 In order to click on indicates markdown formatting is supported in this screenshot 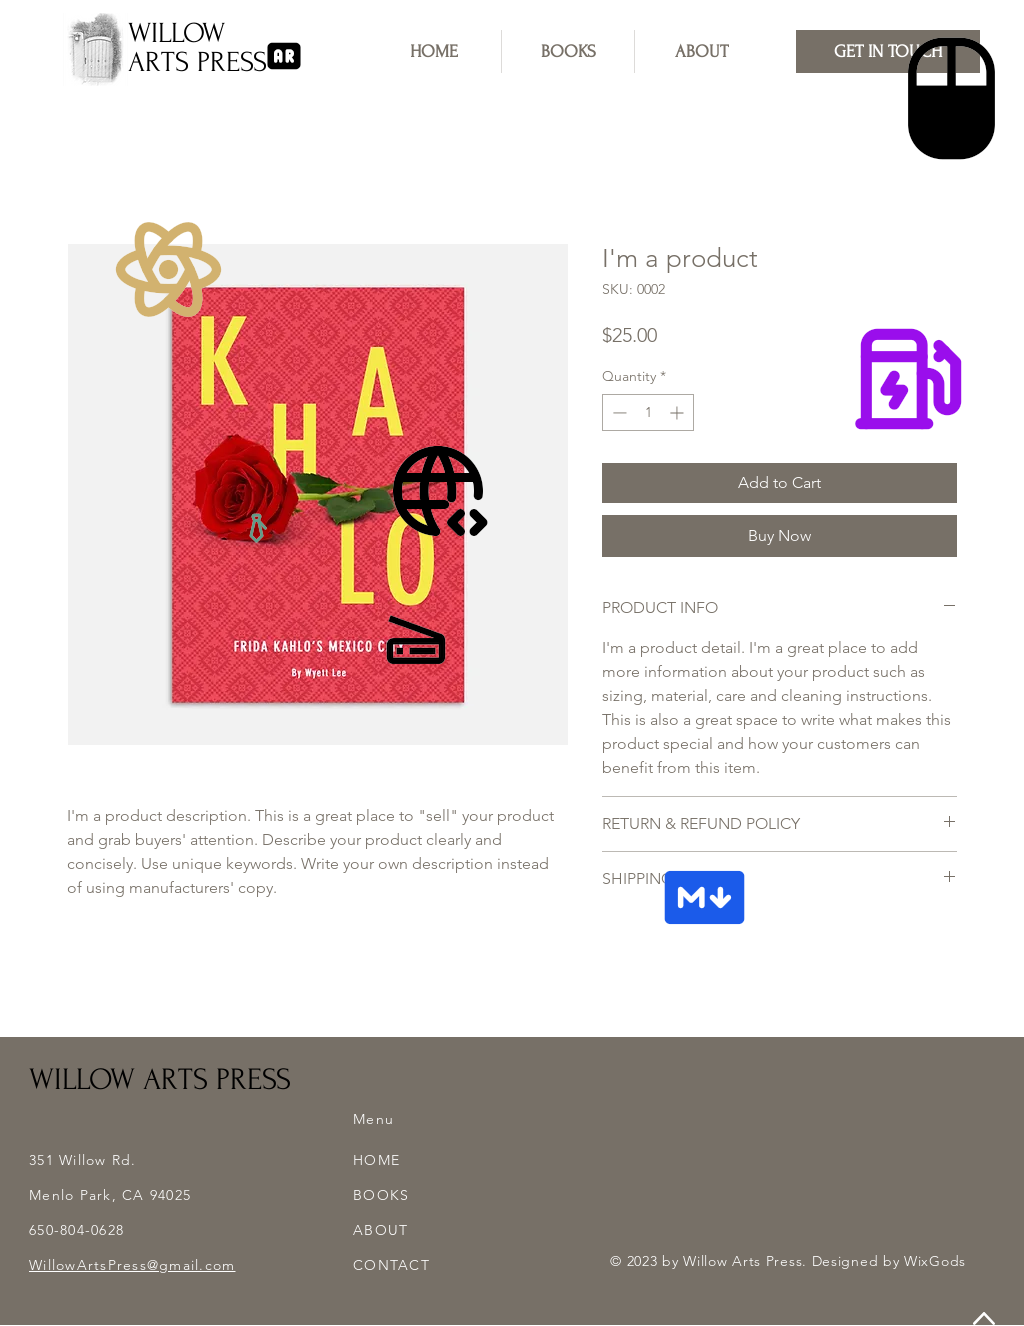, I will do `click(704, 897)`.